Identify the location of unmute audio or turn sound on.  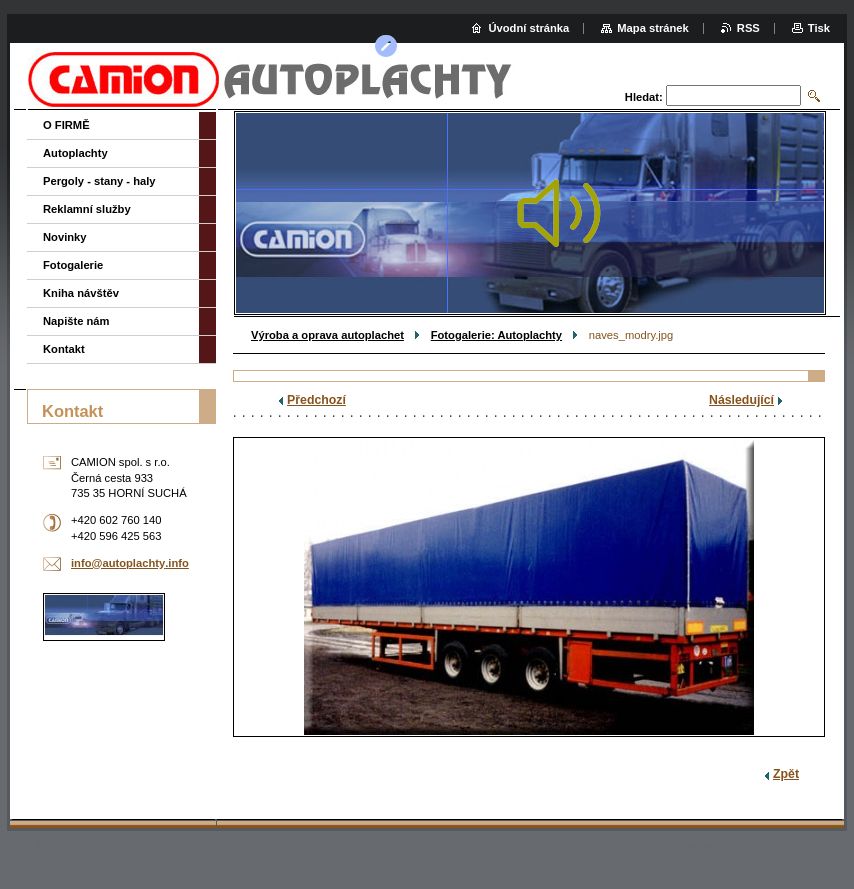
(559, 213).